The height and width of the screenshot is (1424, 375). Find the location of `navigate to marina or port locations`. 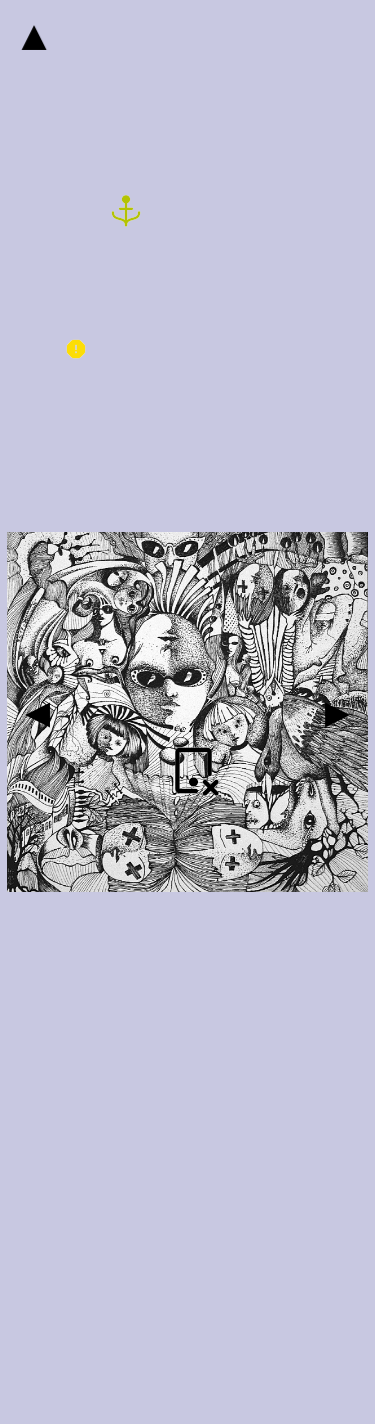

navigate to marina or port locations is located at coordinates (126, 210).